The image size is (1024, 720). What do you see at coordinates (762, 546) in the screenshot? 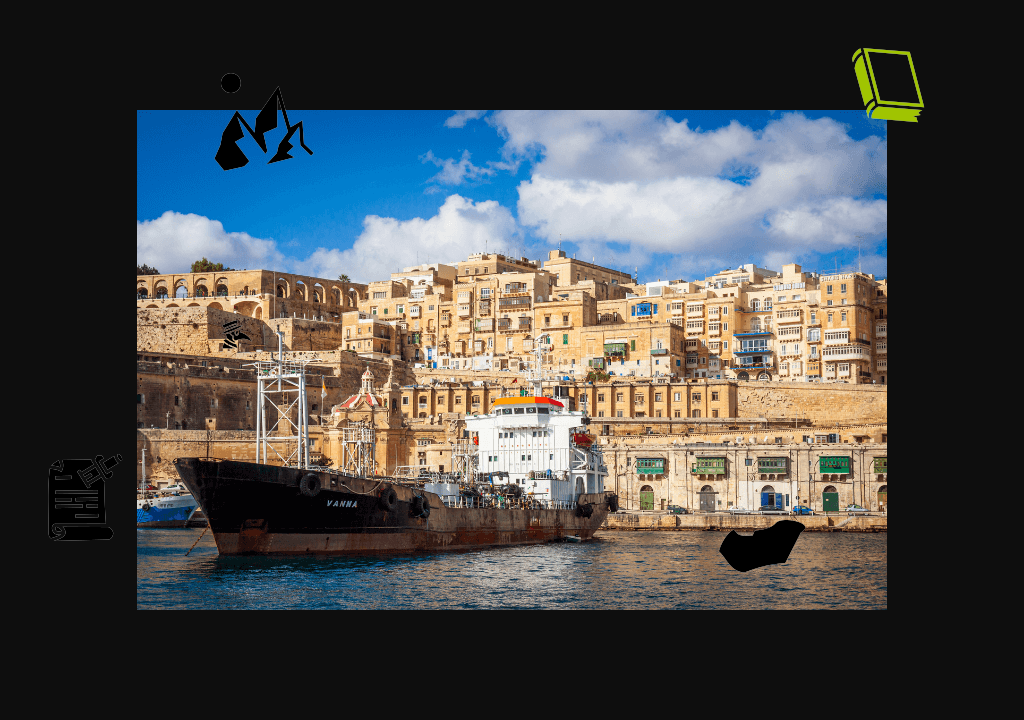
I see `select hungary as your country or region` at bounding box center [762, 546].